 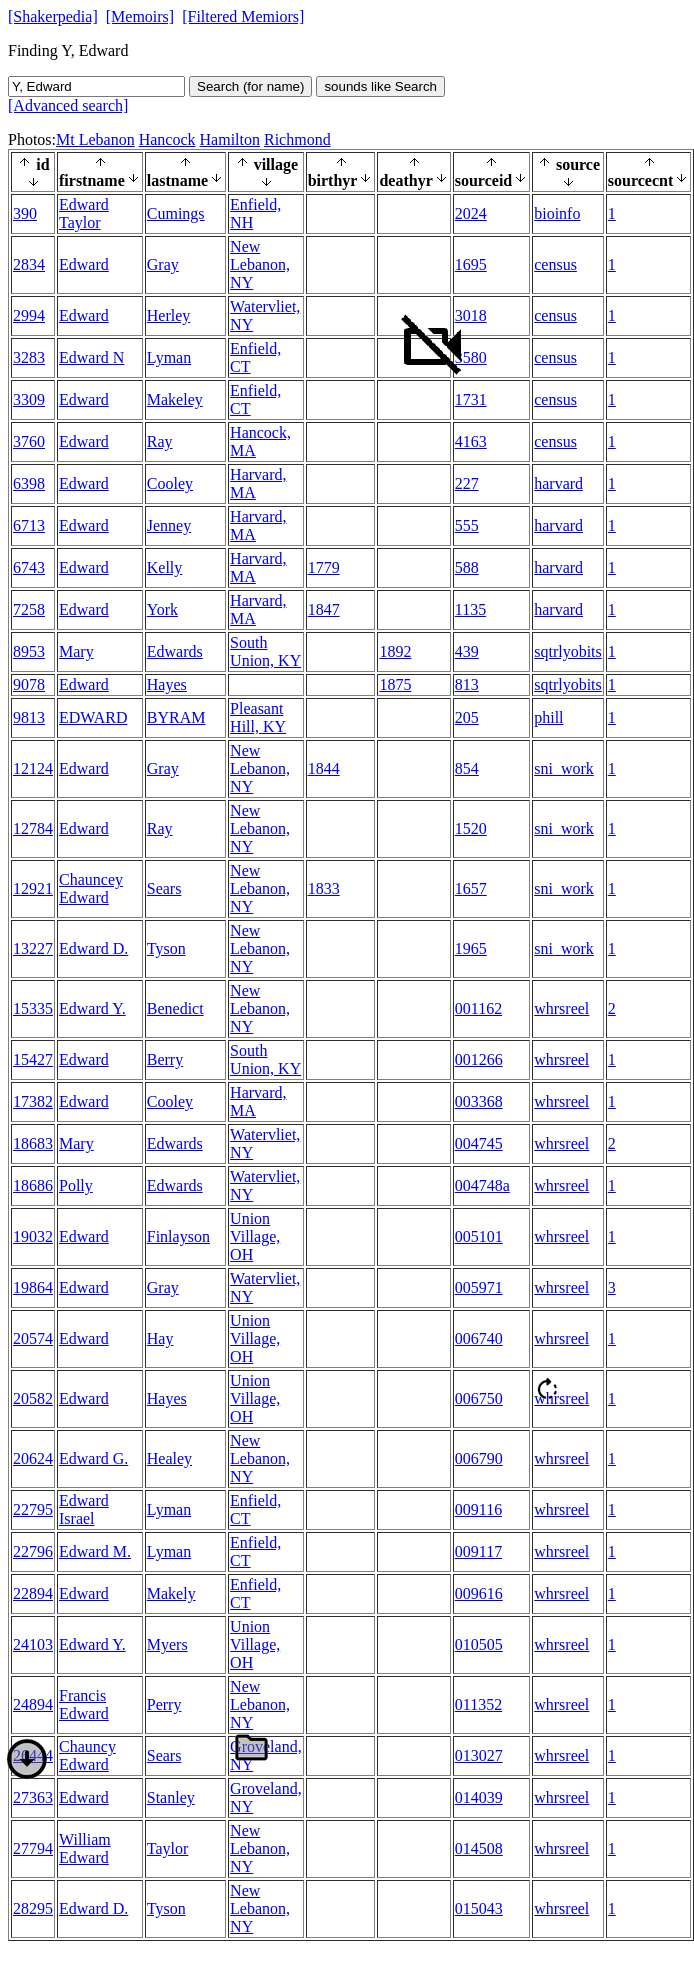 I want to click on download file or content, so click(x=27, y=1759).